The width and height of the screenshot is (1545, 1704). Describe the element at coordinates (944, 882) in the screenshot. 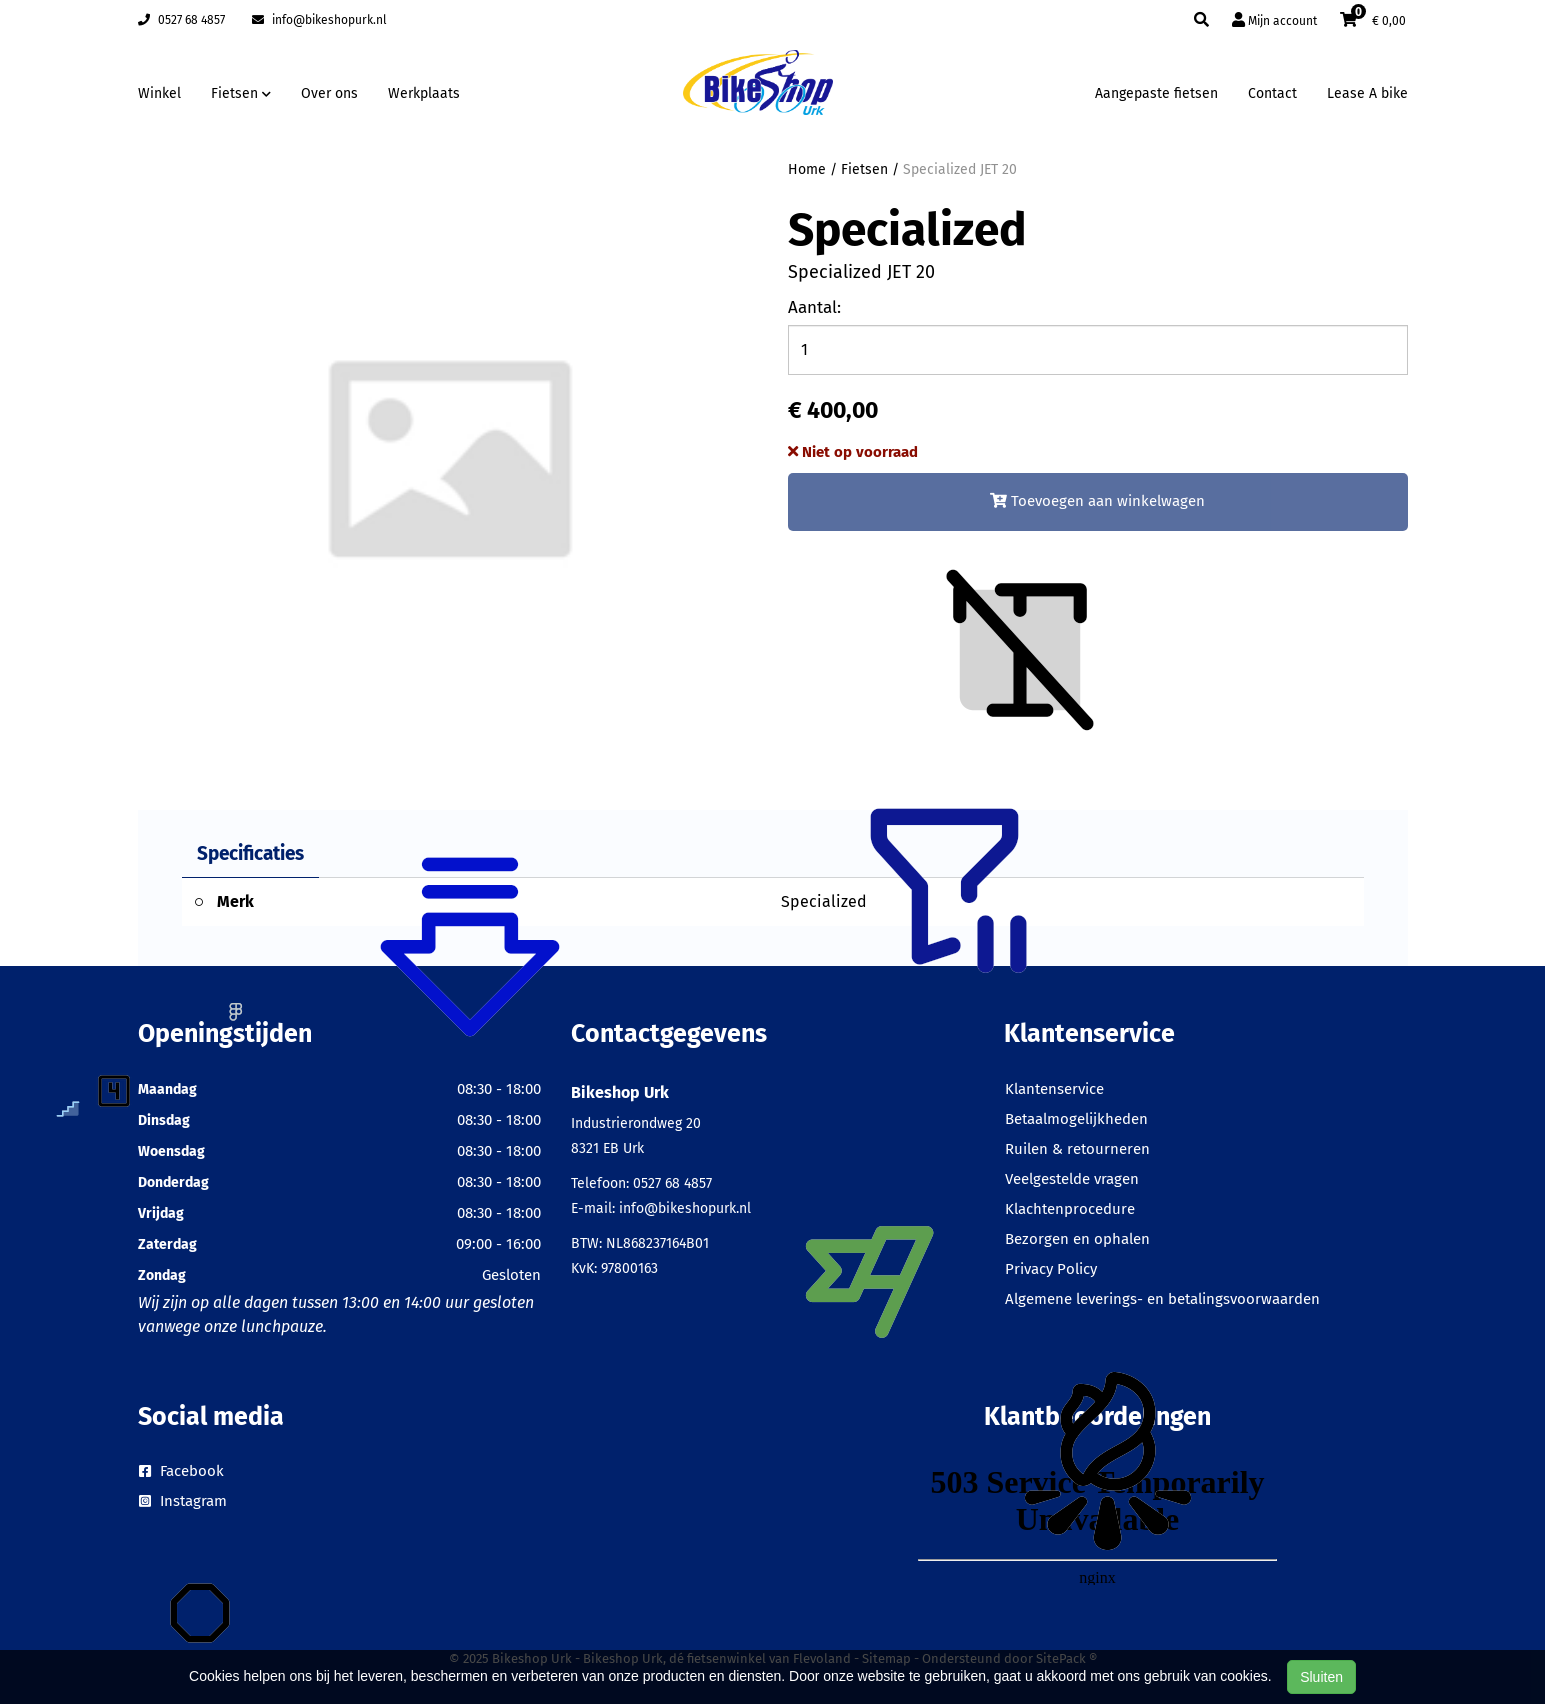

I see `pause active filters` at that location.